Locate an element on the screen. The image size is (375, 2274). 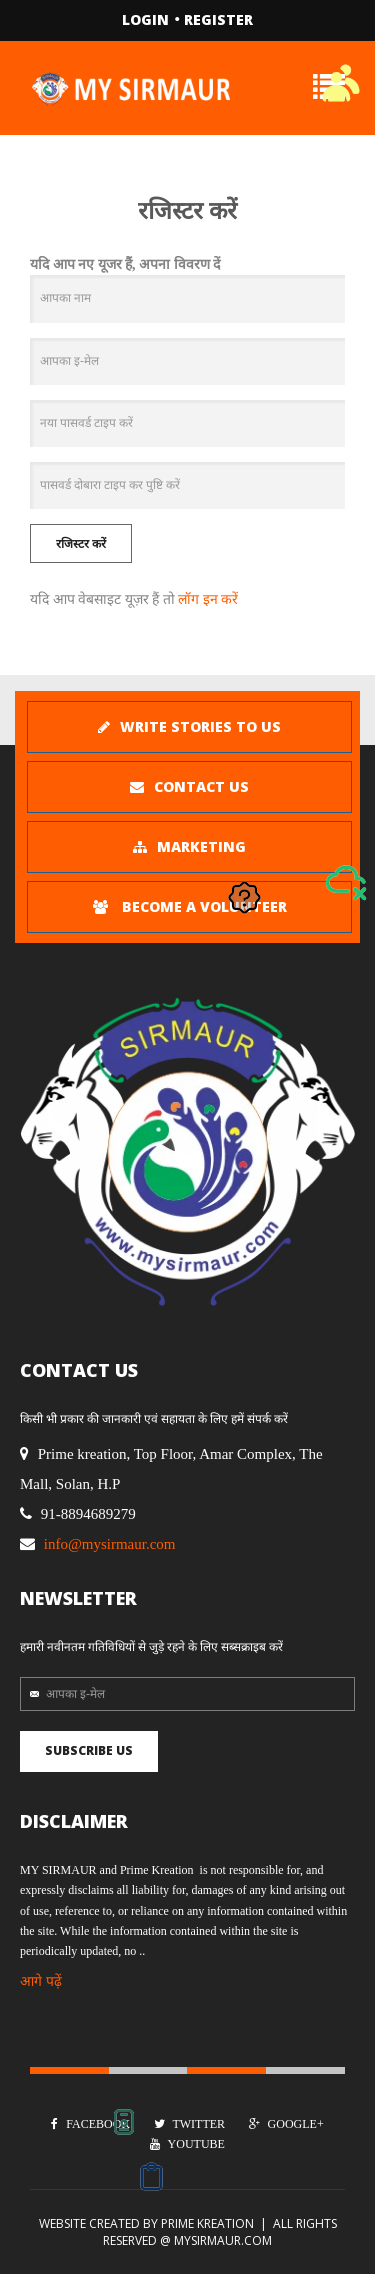
copy to clipboard is located at coordinates (151, 2176).